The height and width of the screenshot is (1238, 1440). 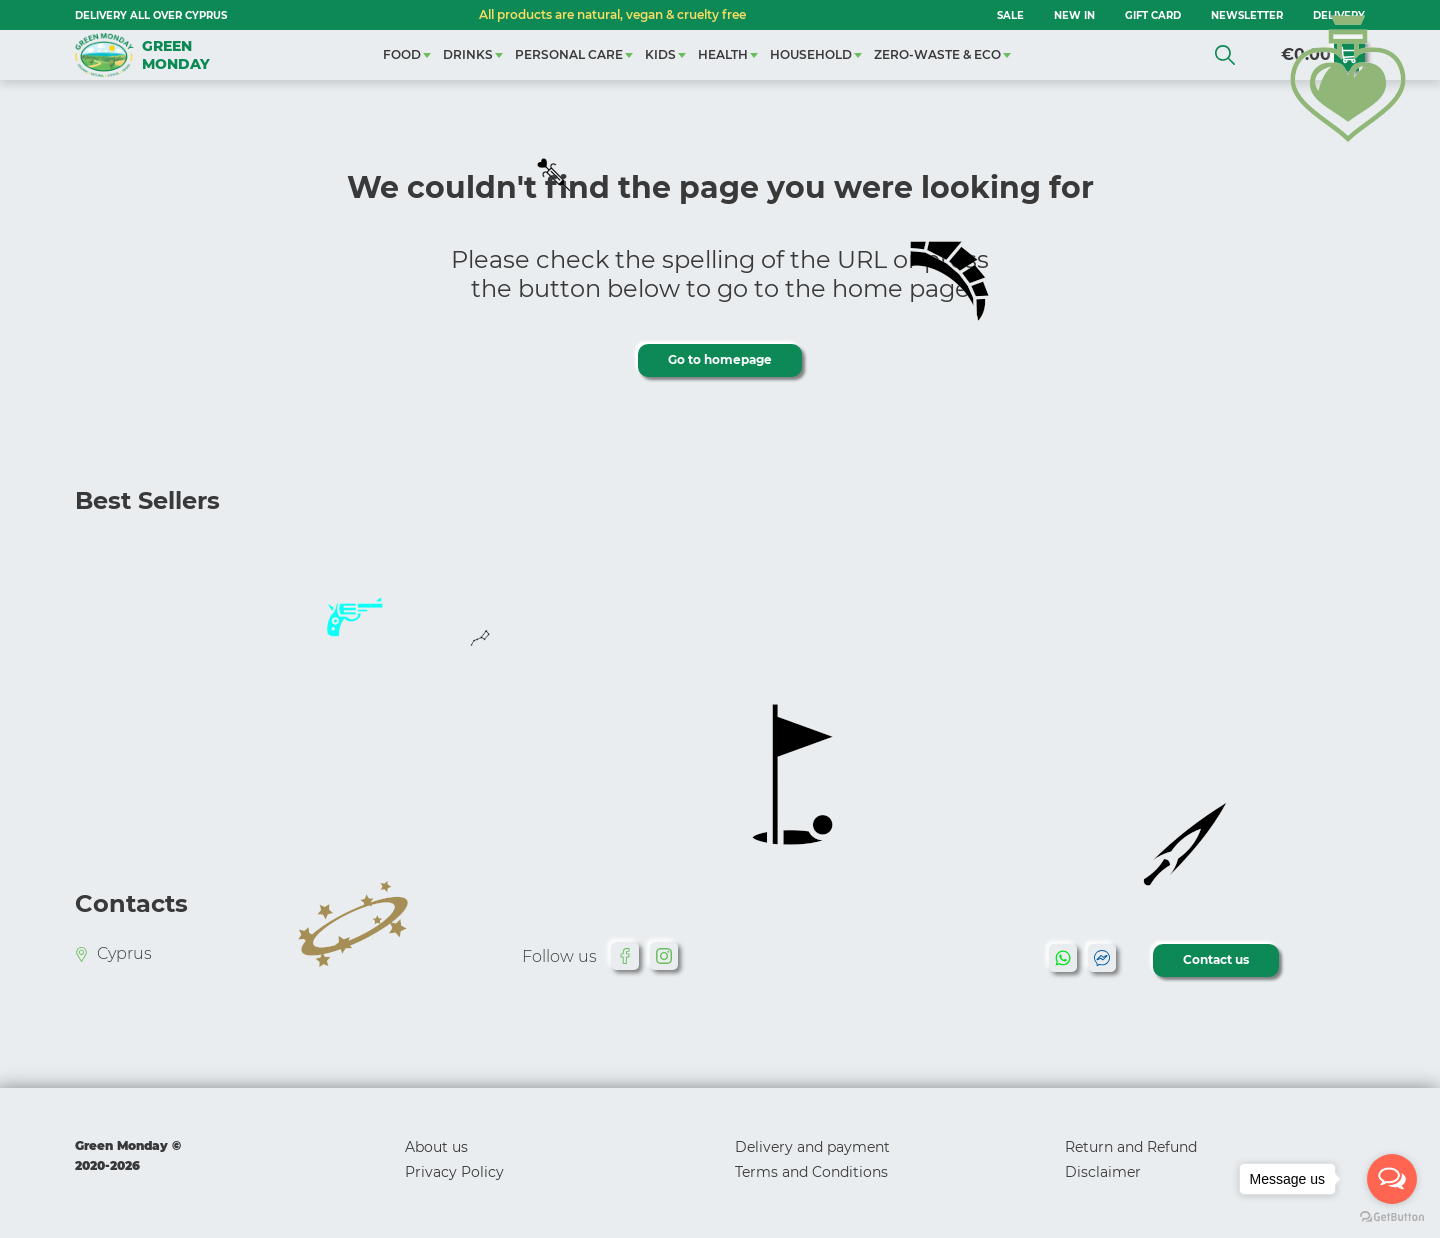 What do you see at coordinates (554, 175) in the screenshot?
I see `inject love or affection in a game` at bounding box center [554, 175].